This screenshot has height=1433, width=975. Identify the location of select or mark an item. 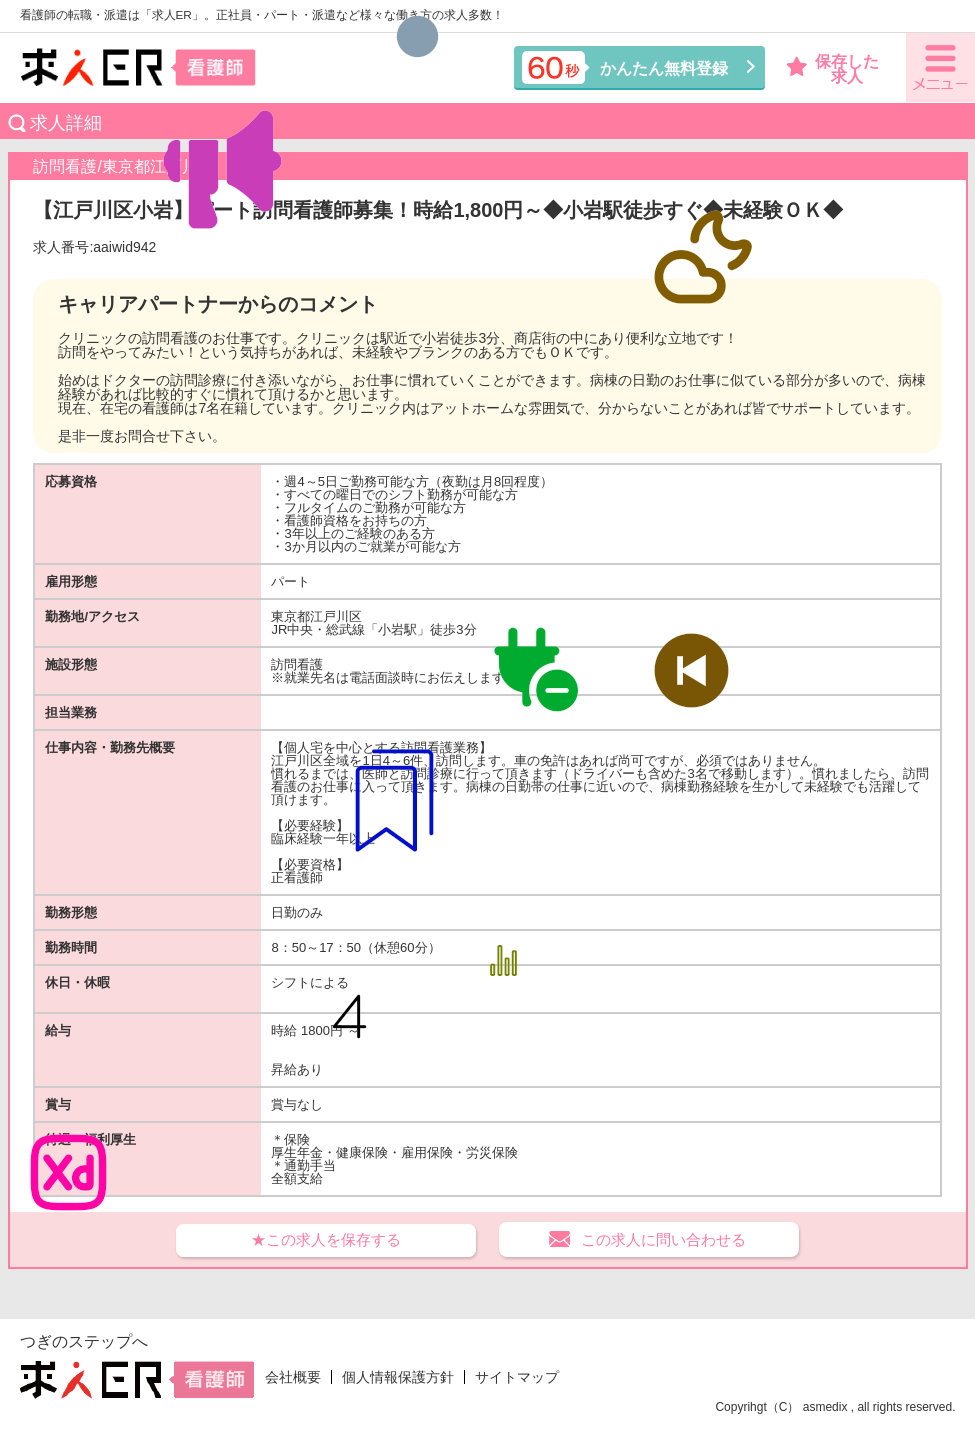
(417, 36).